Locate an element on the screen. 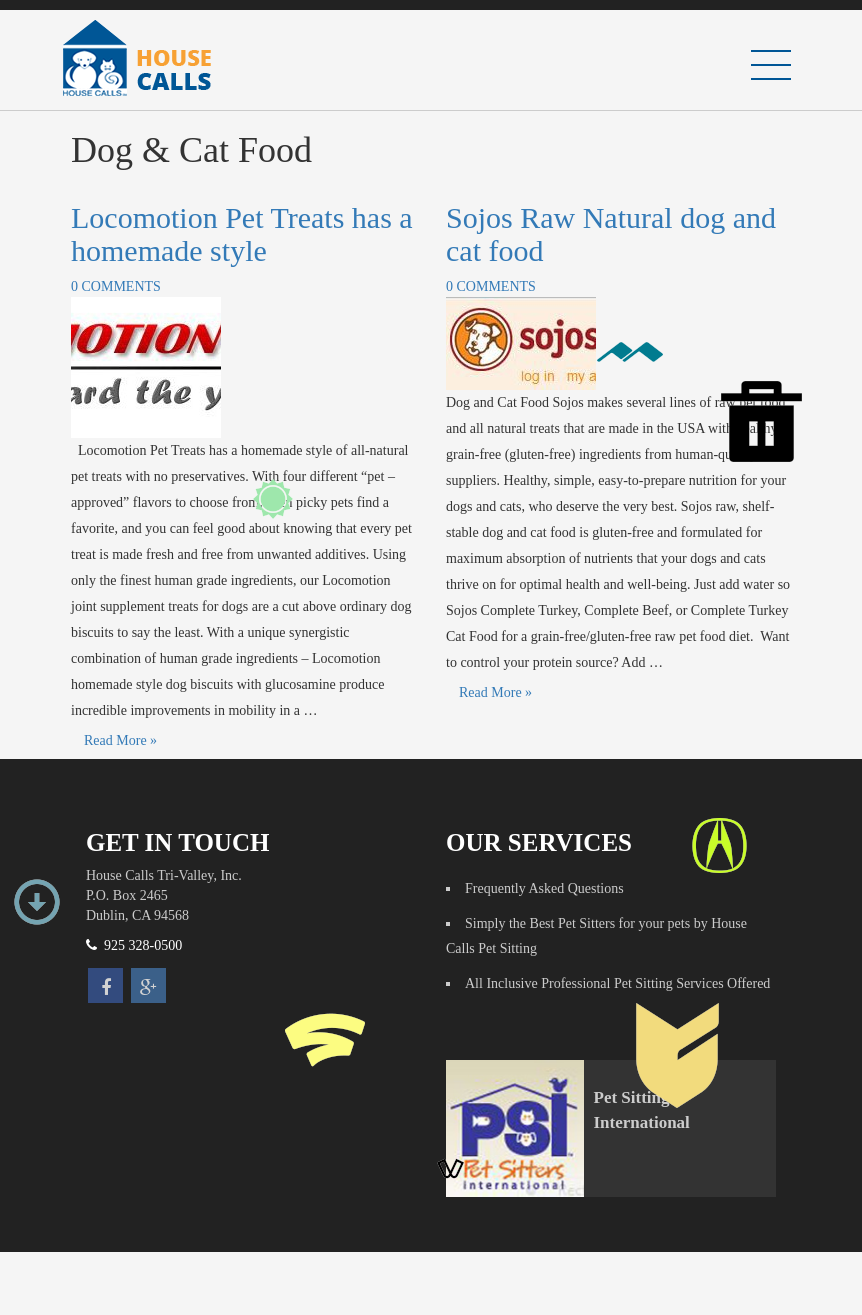 The image size is (862, 1315). dovecot email server logo is located at coordinates (630, 352).